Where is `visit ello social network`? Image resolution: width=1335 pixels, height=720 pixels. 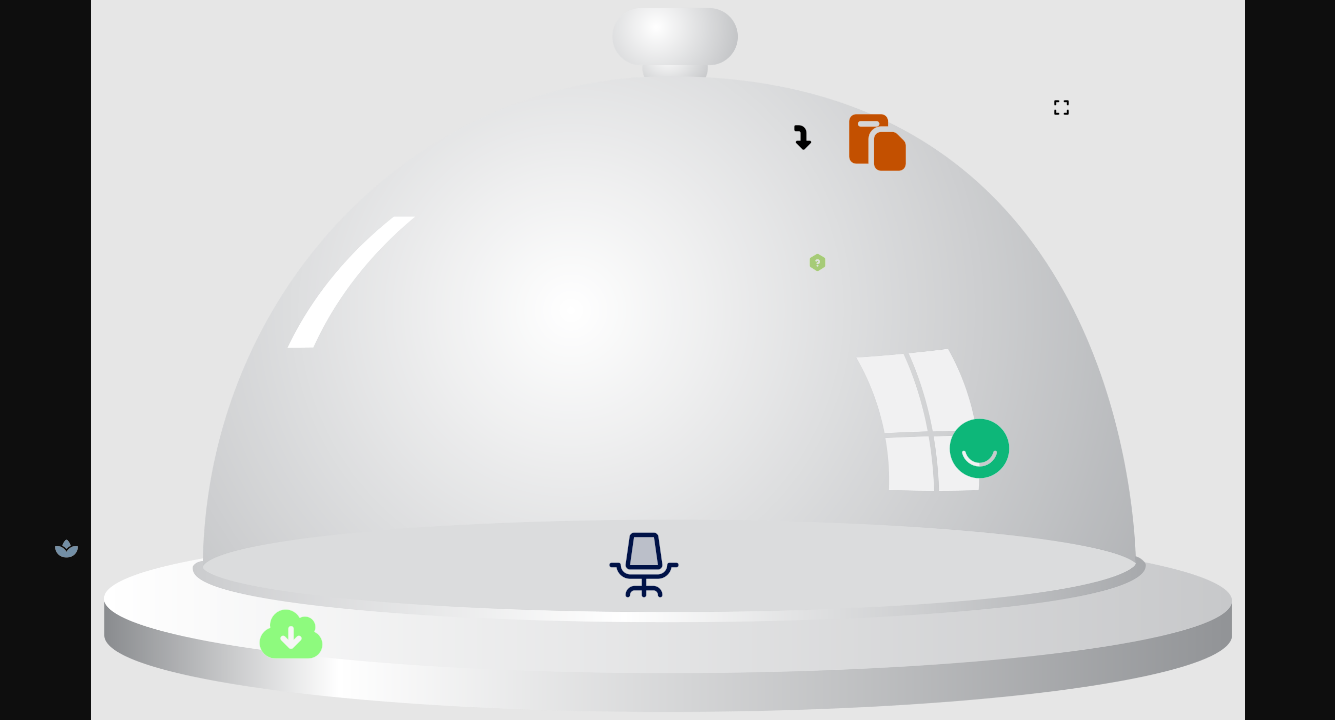
visit ello social network is located at coordinates (979, 448).